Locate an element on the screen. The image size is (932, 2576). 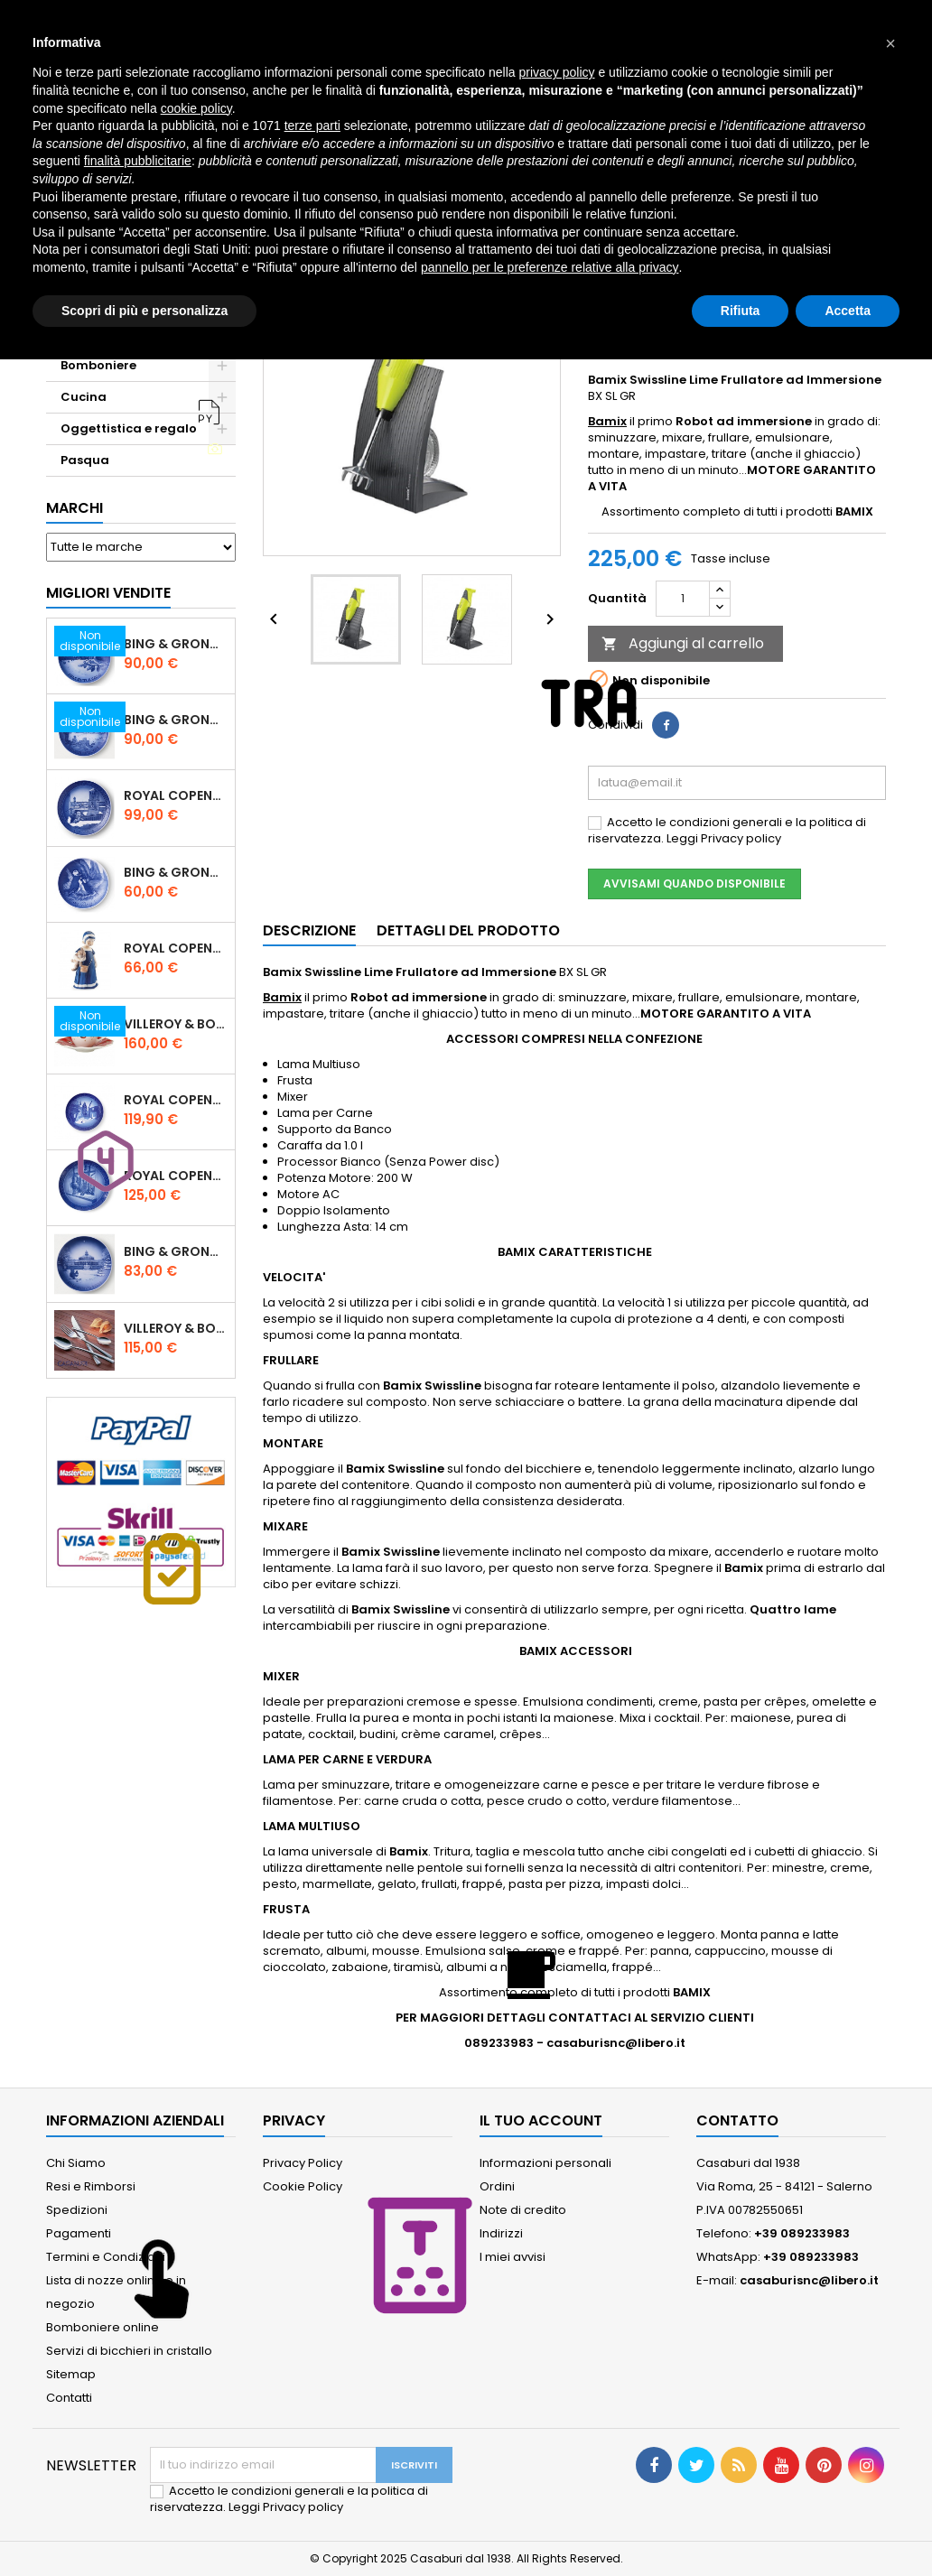
perform an HTTP TRACE request is located at coordinates (589, 703).